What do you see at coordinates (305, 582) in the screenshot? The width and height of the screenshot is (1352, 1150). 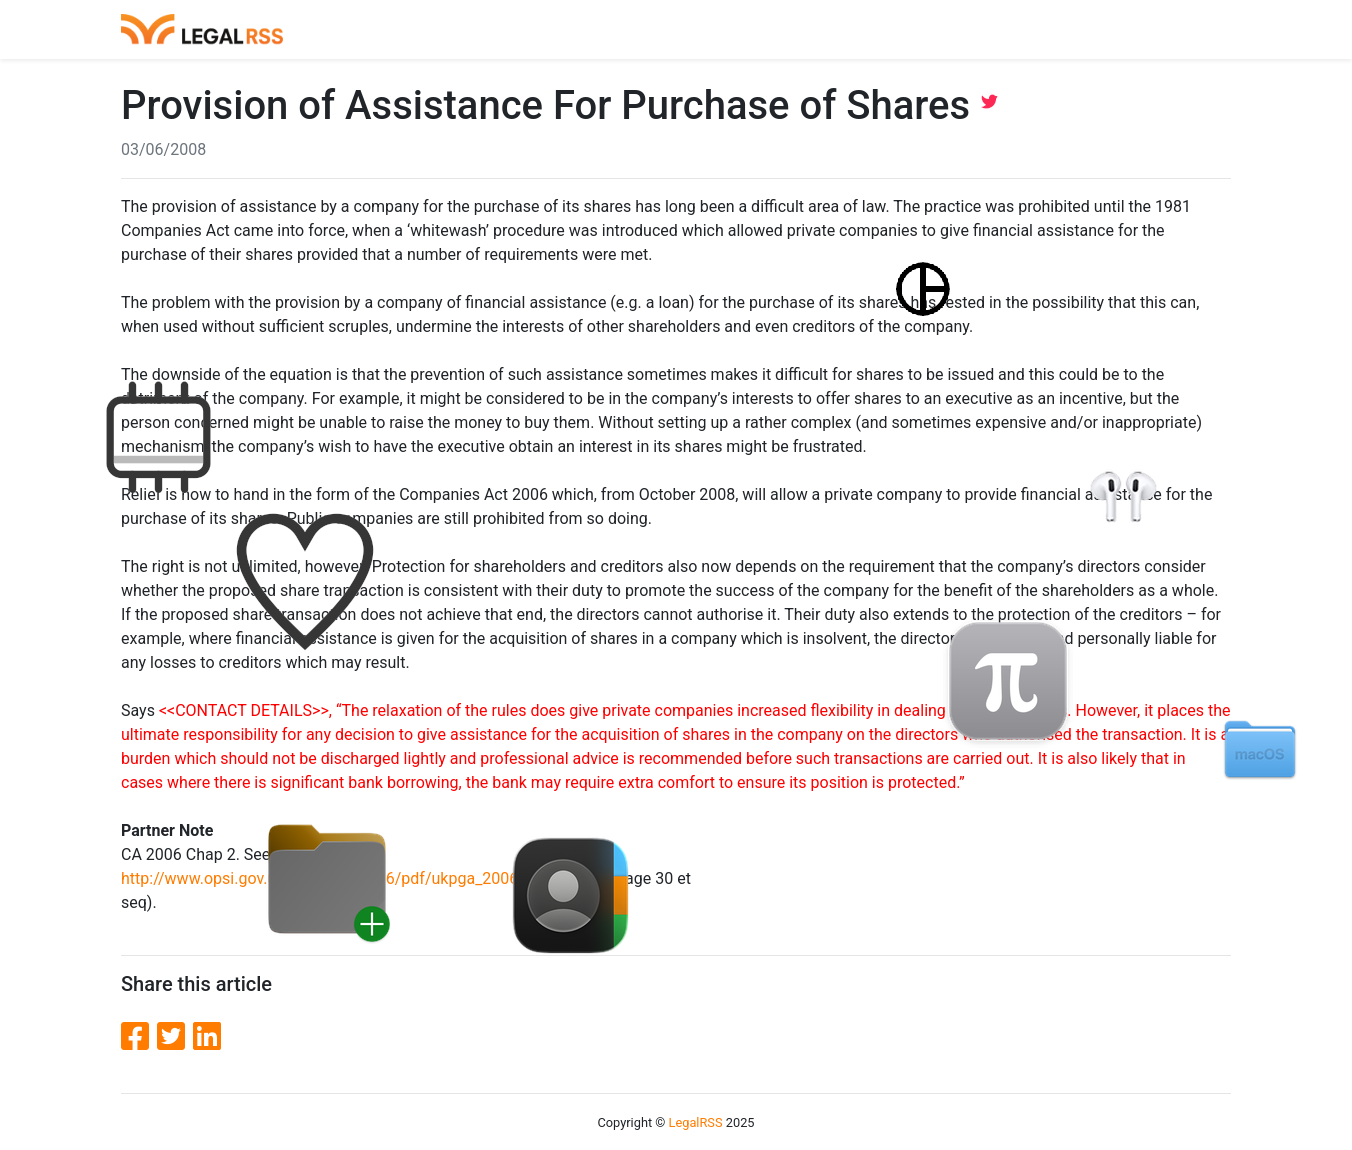 I see `add to favorites` at bounding box center [305, 582].